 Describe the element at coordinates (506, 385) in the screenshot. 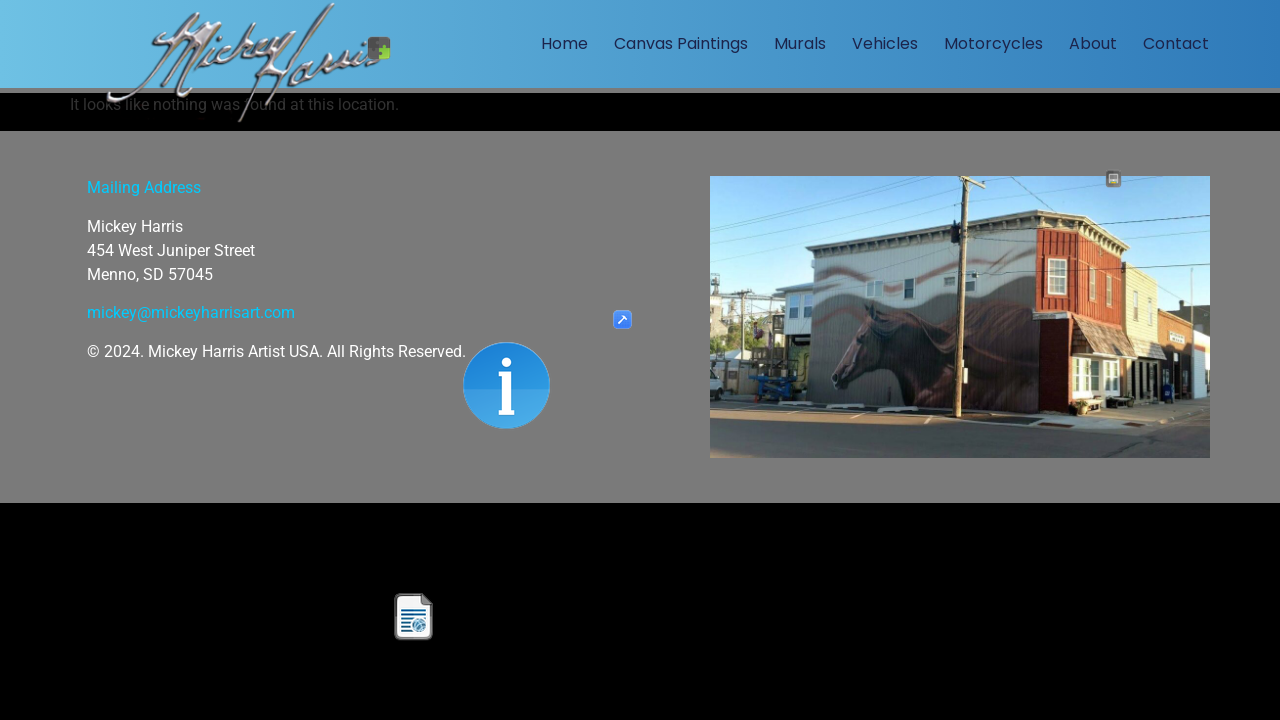

I see `view information or details about an application` at that location.